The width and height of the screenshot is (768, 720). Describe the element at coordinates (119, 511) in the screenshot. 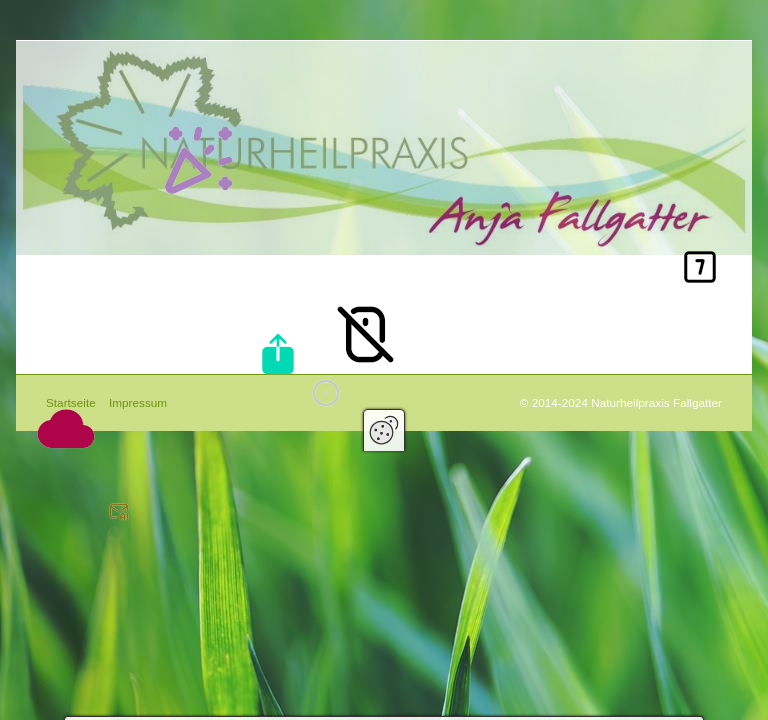

I see `access AI-powered email features` at that location.